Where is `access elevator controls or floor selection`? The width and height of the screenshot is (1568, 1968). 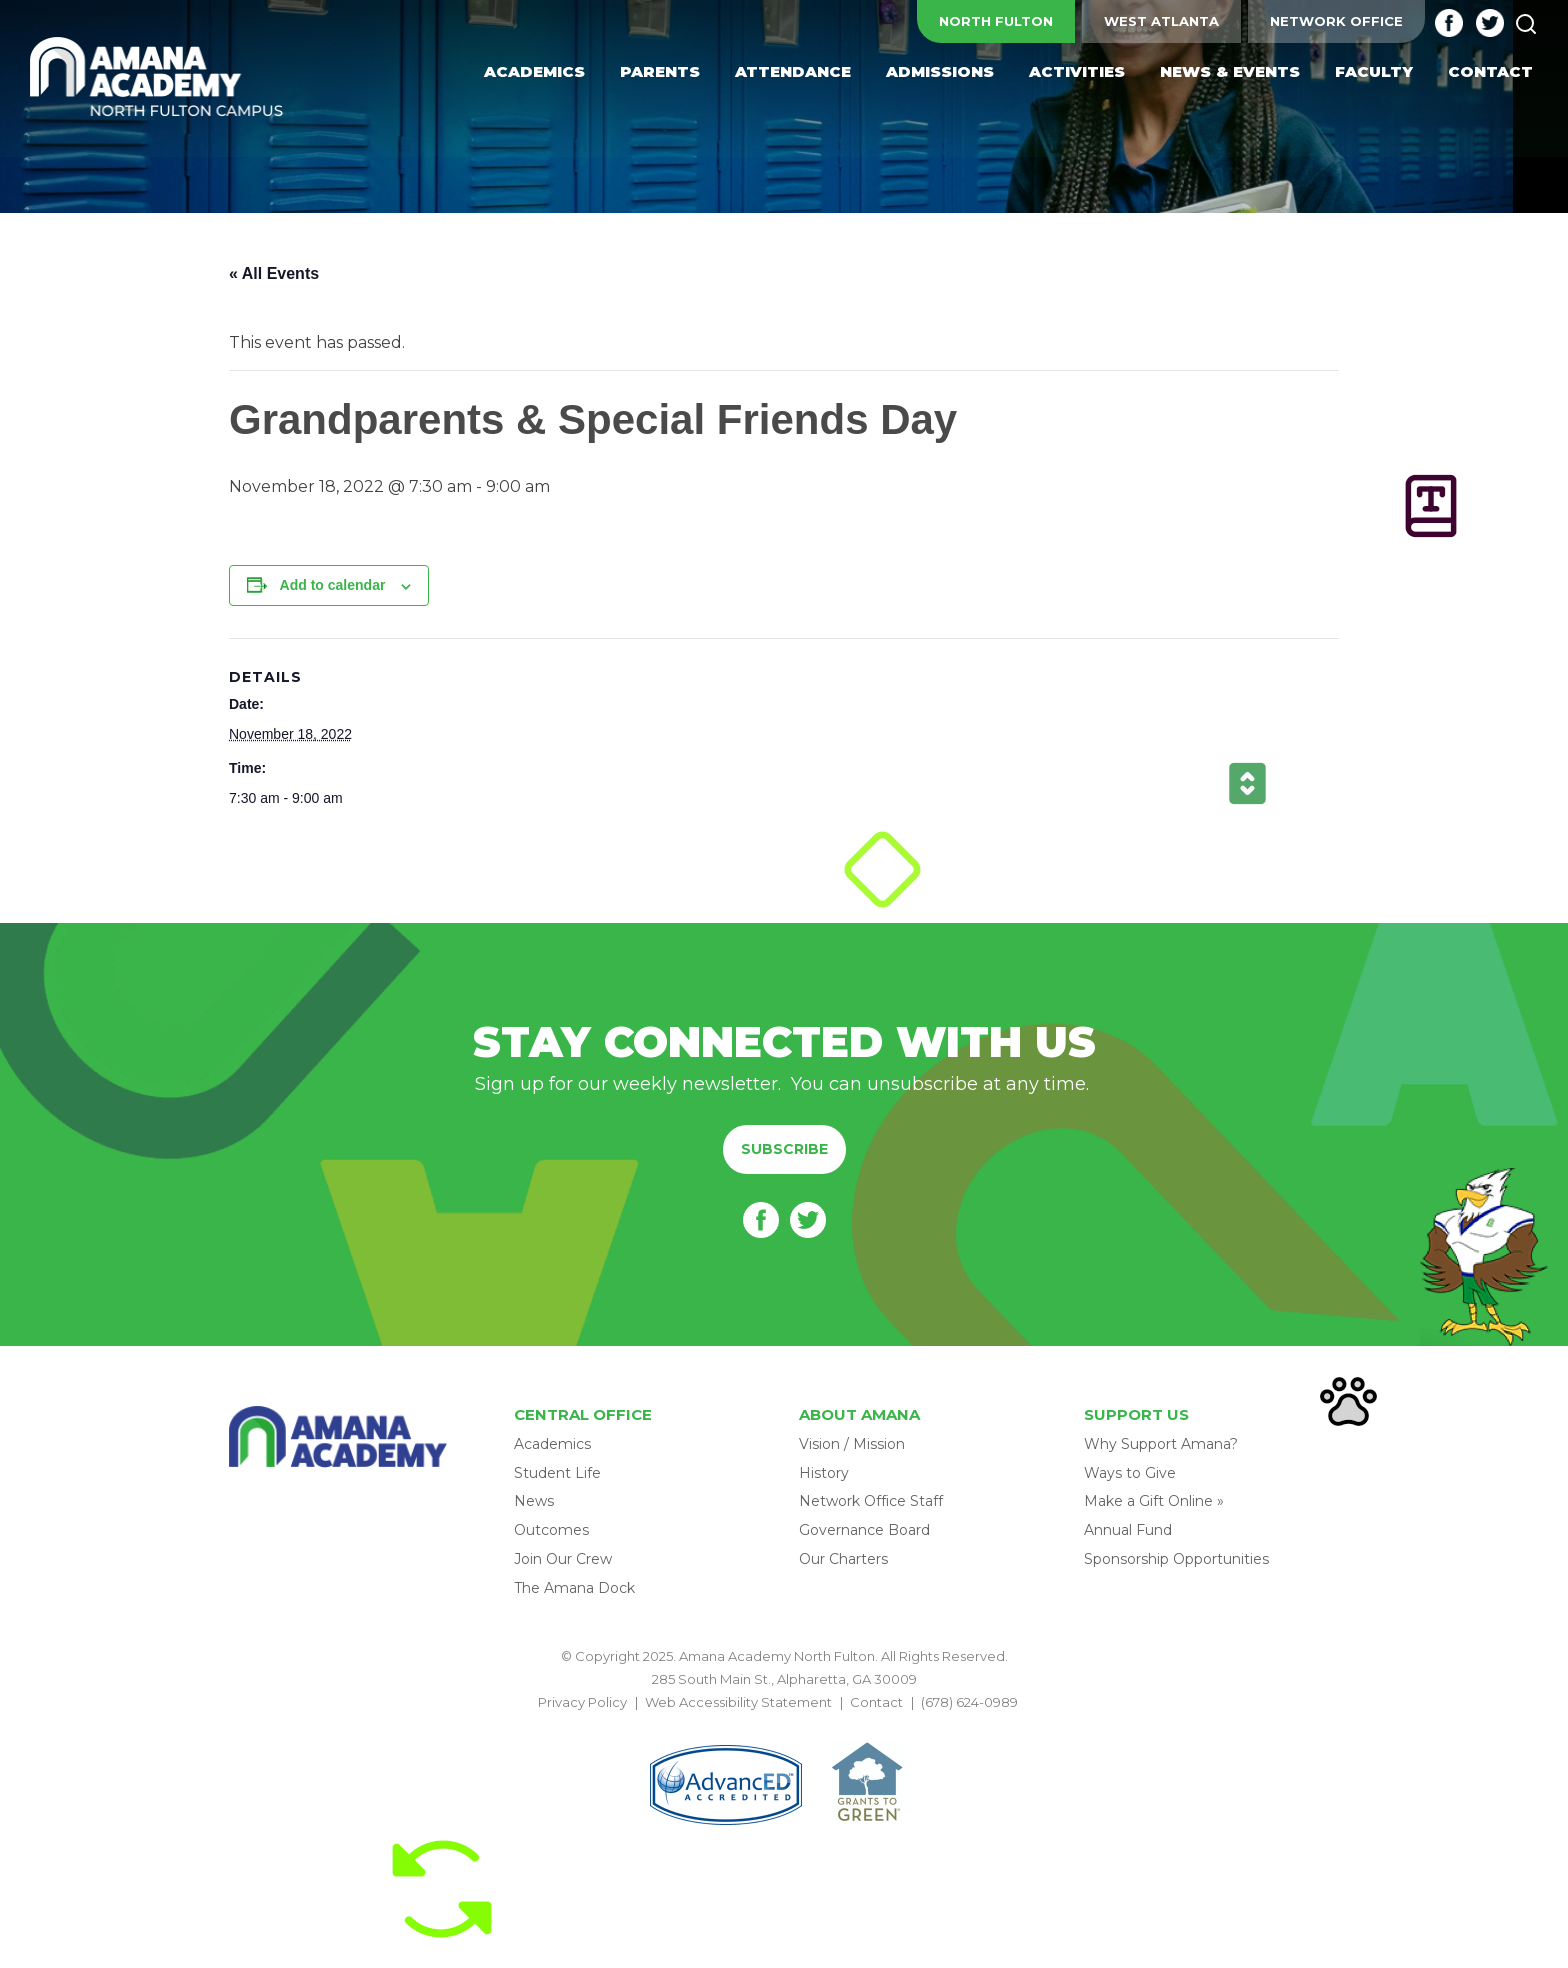 access elevator controls or floor selection is located at coordinates (1247, 783).